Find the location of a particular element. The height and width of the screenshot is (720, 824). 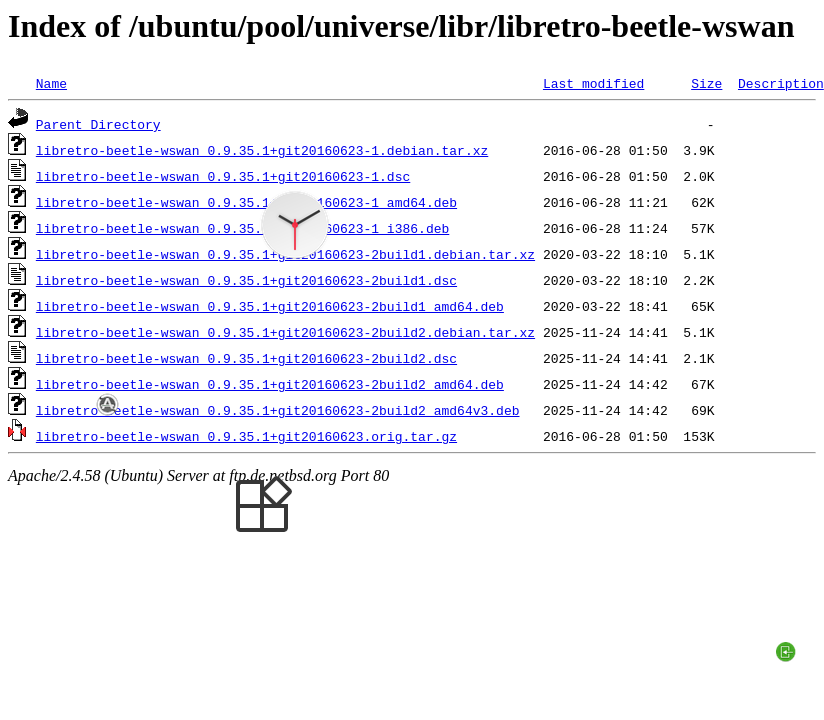

install new software or application is located at coordinates (264, 504).